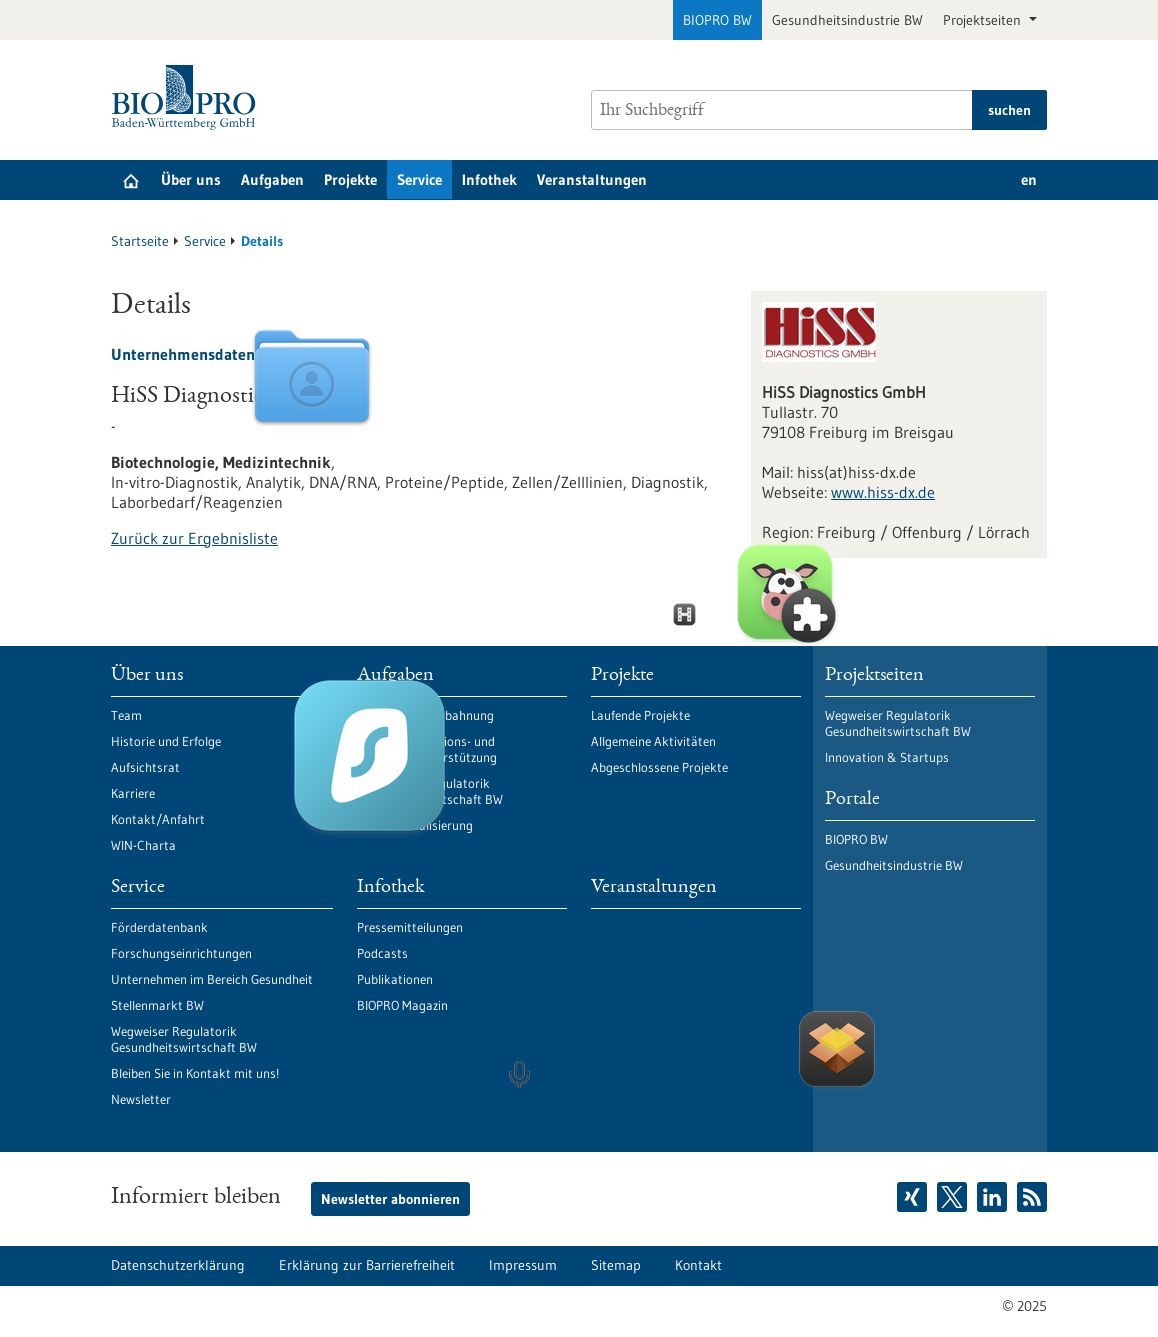  What do you see at coordinates (312, 376) in the screenshot?
I see `access the users folder on your mac` at bounding box center [312, 376].